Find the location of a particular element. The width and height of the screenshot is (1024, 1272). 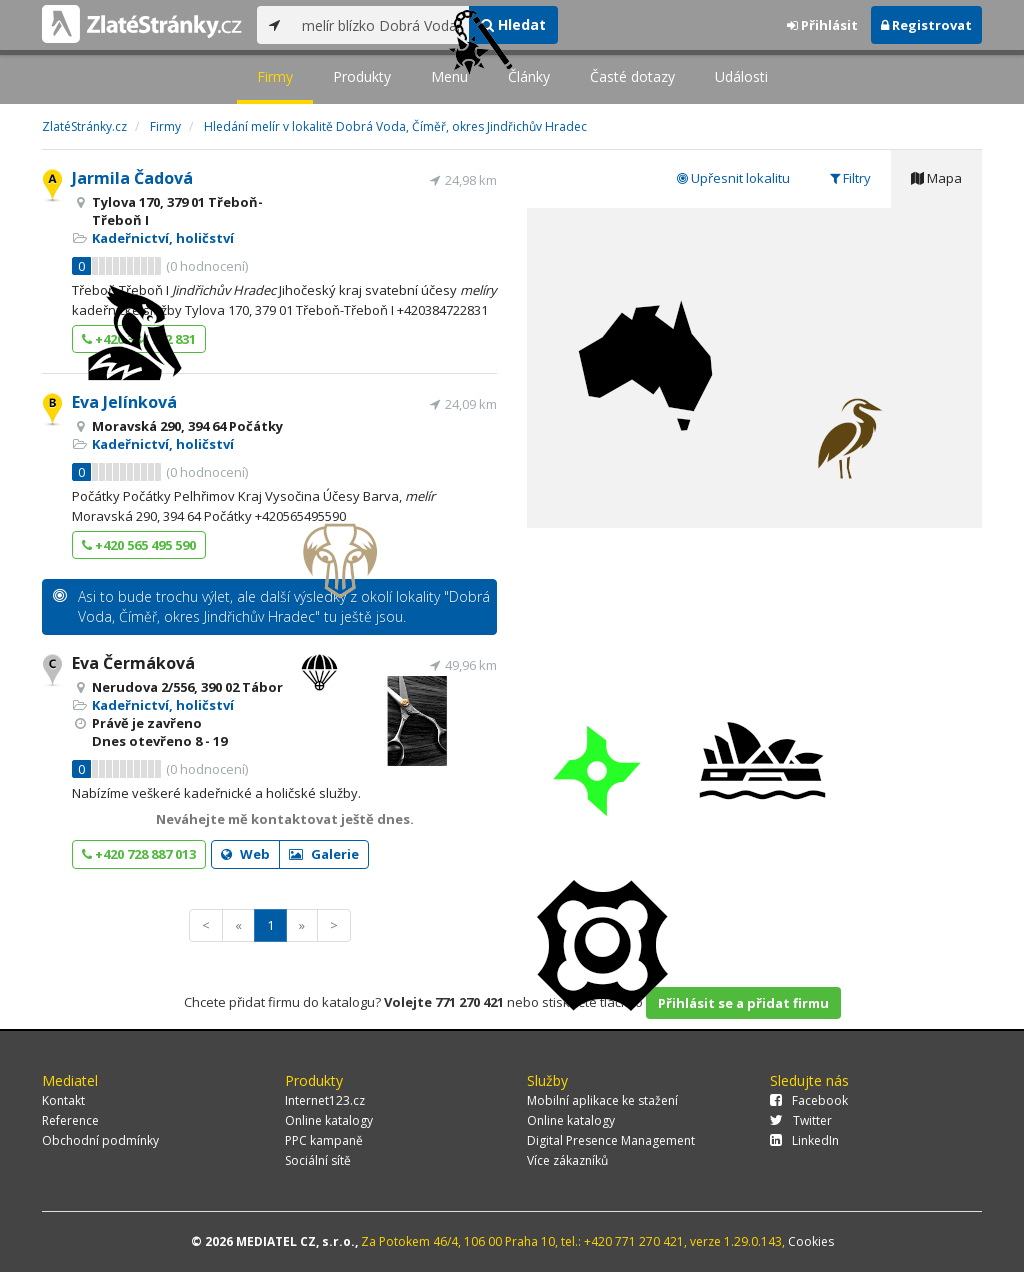

airdrop or delivery incoming is located at coordinates (319, 672).